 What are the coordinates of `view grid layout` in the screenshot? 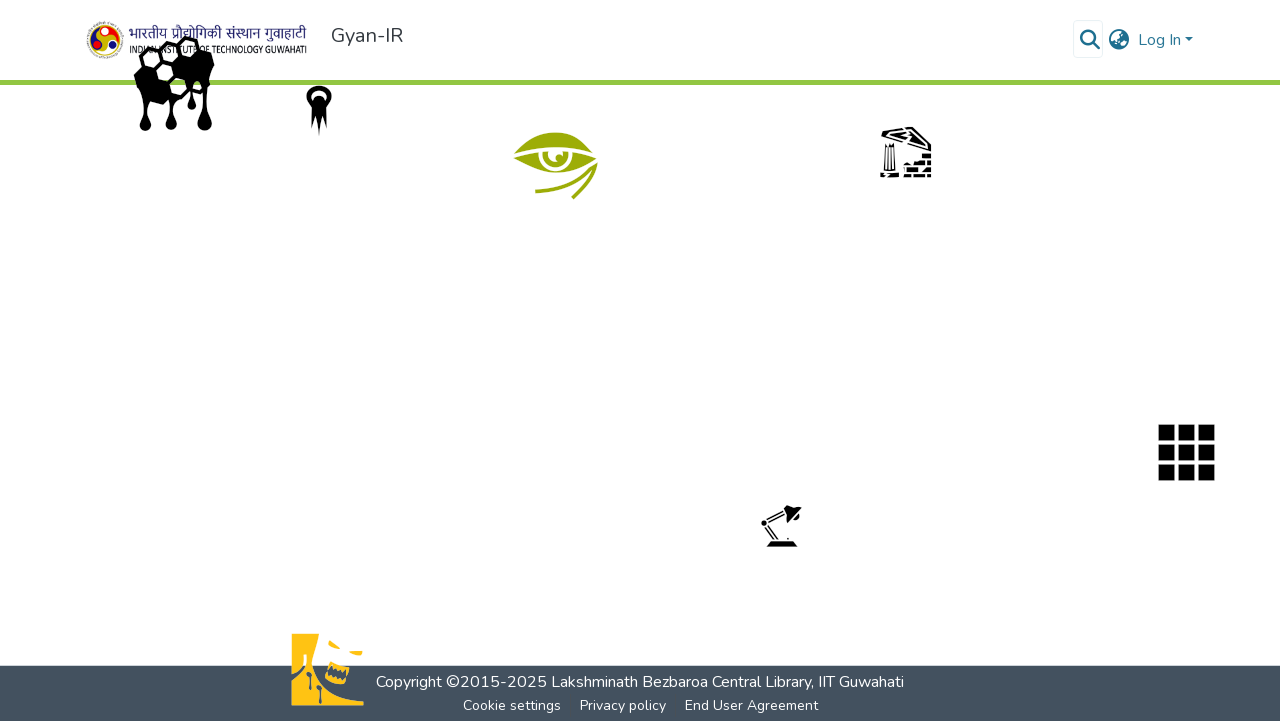 It's located at (1186, 452).